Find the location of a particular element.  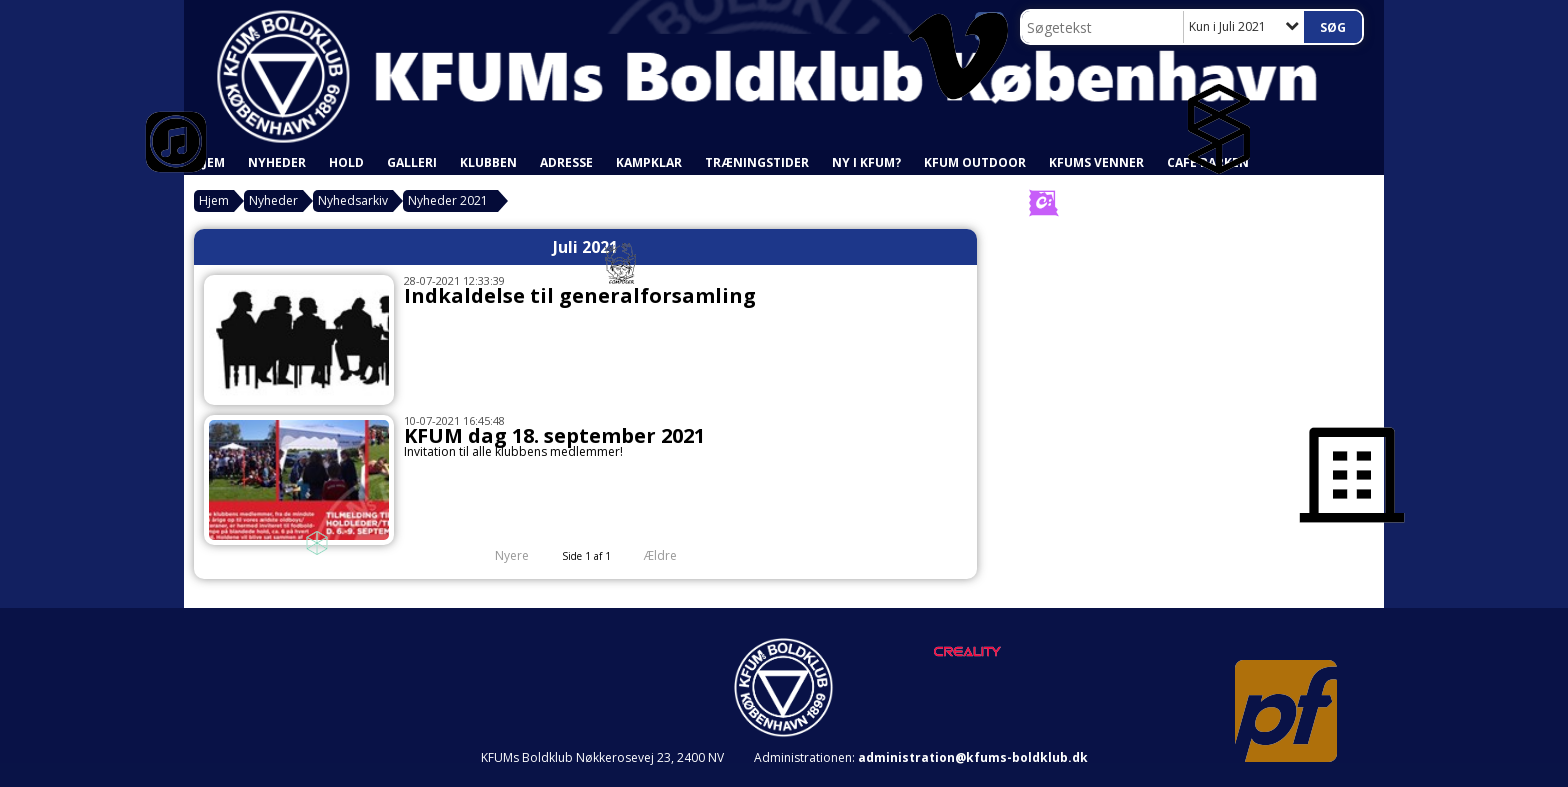

visit the Composer website or documentation is located at coordinates (620, 263).